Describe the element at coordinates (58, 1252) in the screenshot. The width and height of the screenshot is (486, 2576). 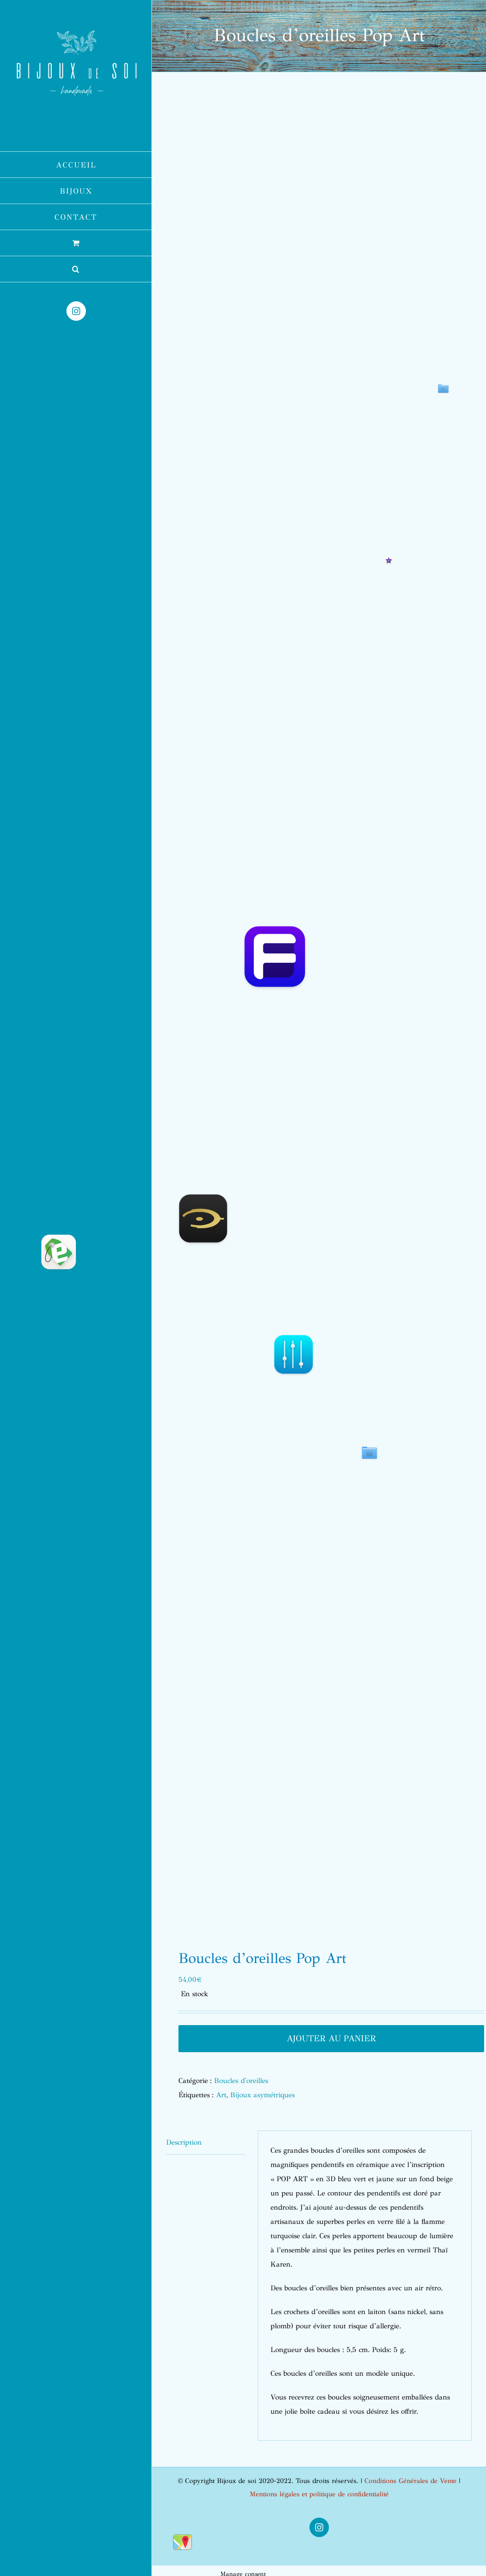
I see `open easytag music tagging application` at that location.